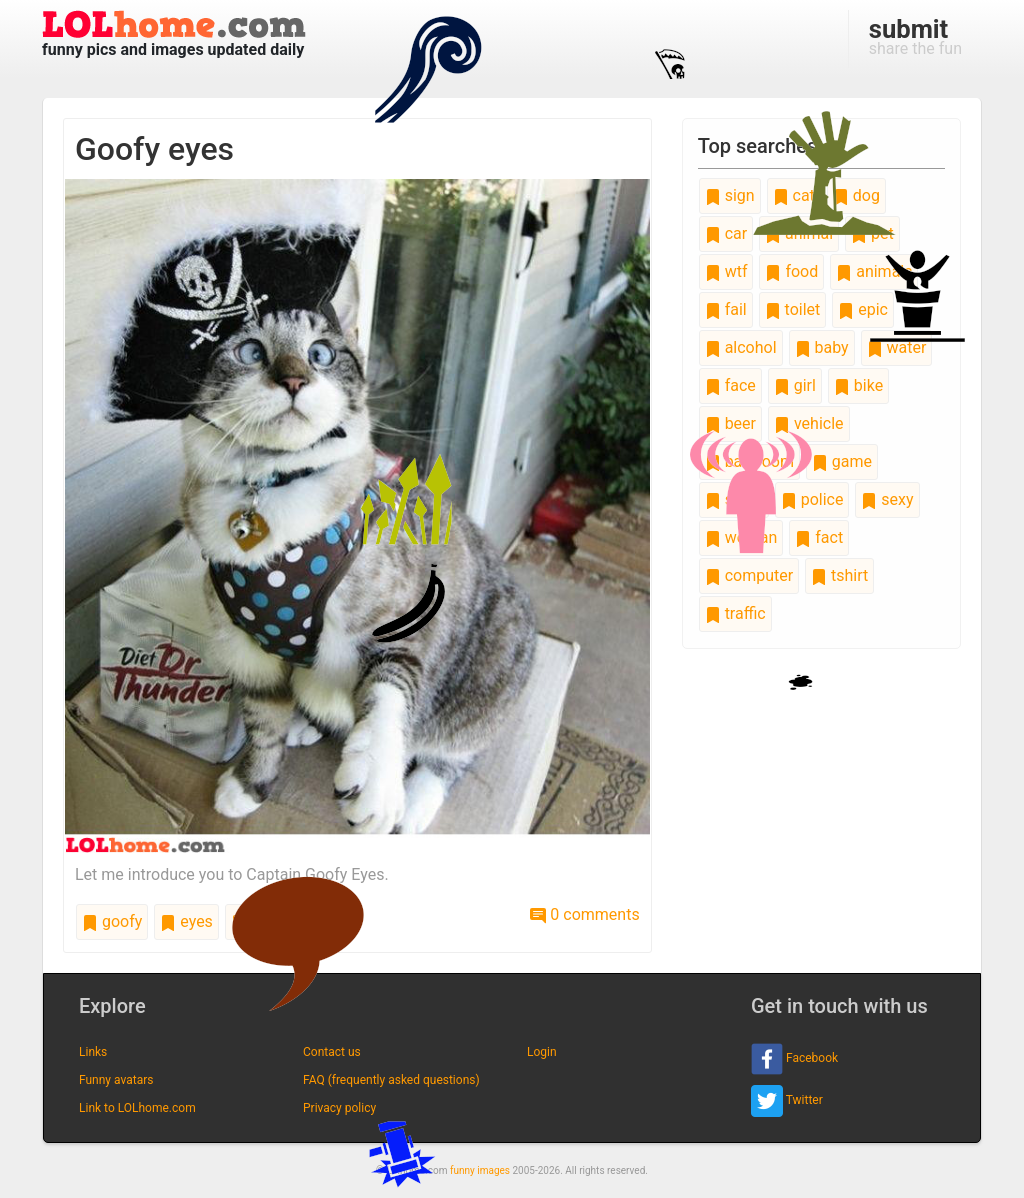 The height and width of the screenshot is (1198, 1024). Describe the element at coordinates (670, 64) in the screenshot. I see `death or game over state indicator` at that location.